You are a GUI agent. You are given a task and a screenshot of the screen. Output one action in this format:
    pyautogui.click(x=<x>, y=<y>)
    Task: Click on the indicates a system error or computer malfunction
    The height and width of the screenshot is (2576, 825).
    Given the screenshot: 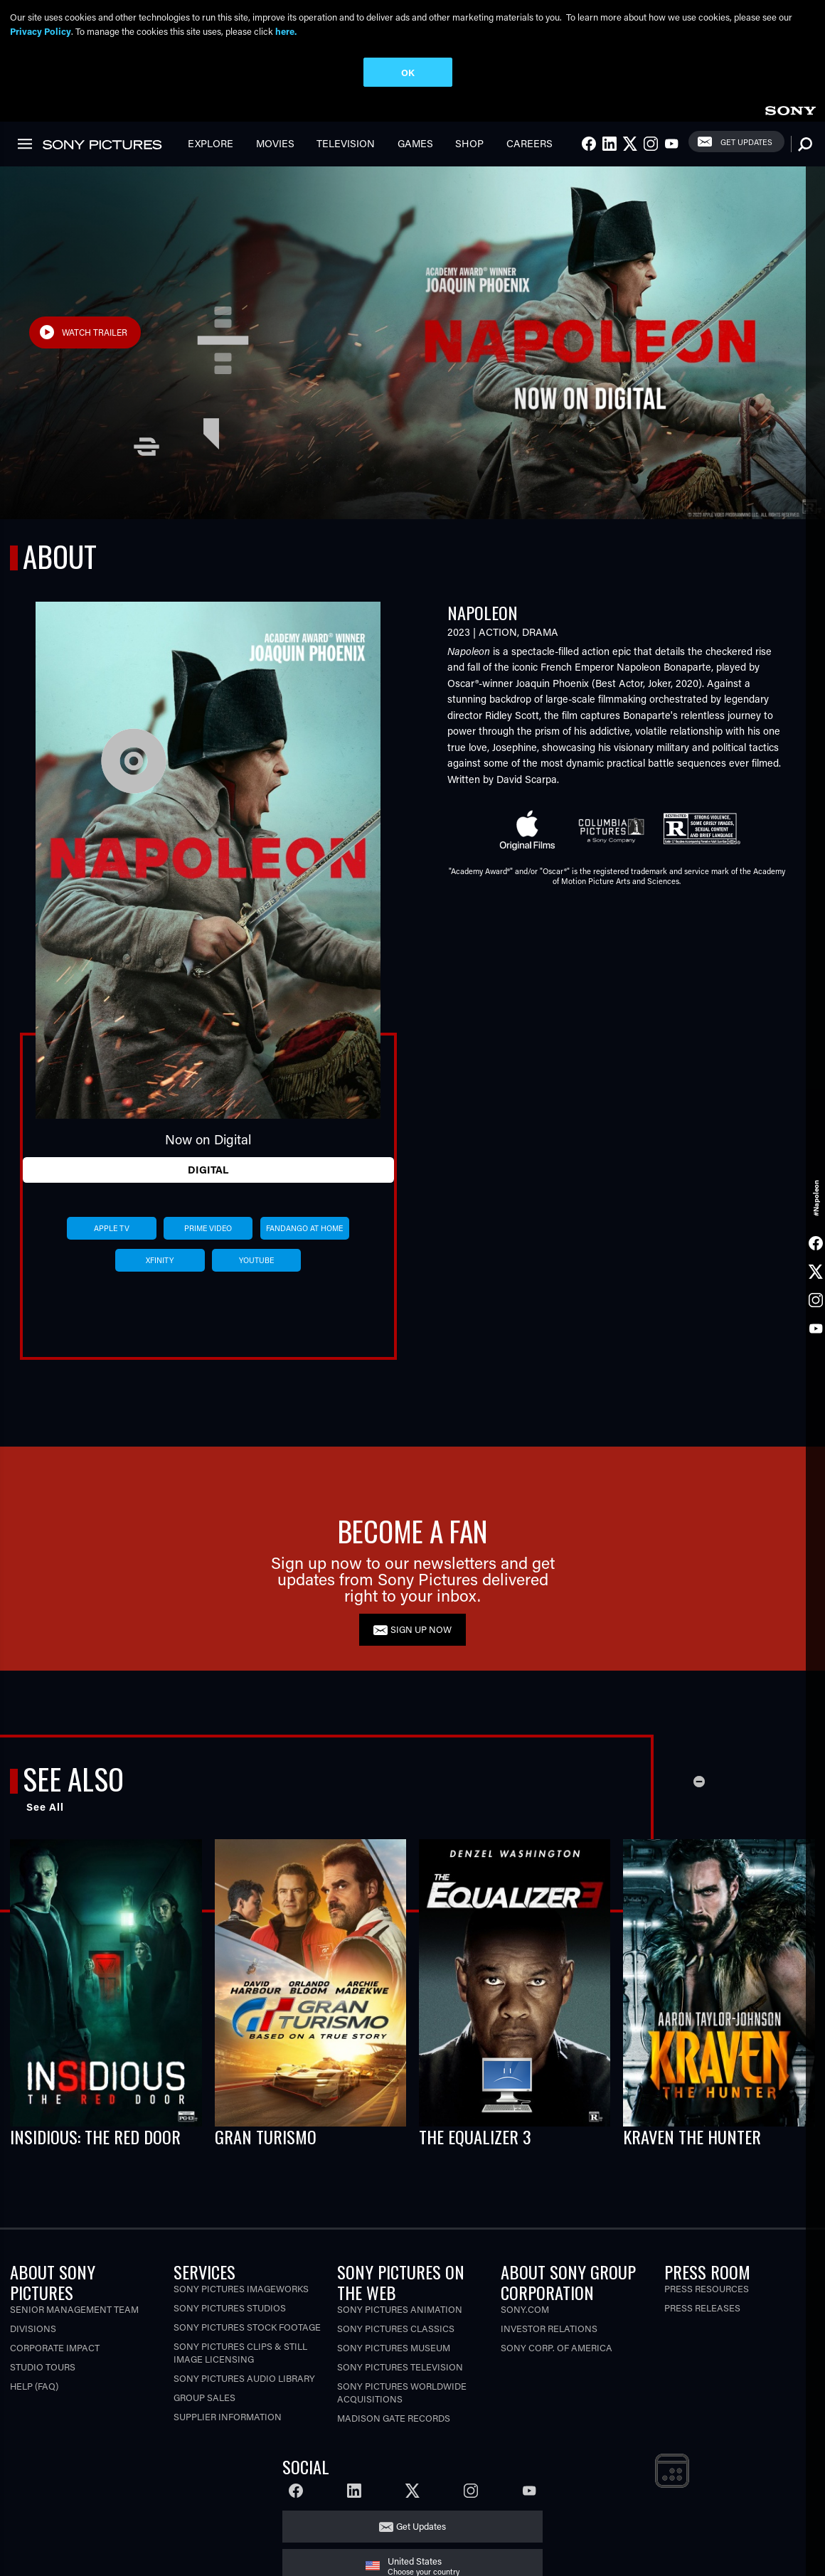 What is the action you would take?
    pyautogui.click(x=507, y=2086)
    